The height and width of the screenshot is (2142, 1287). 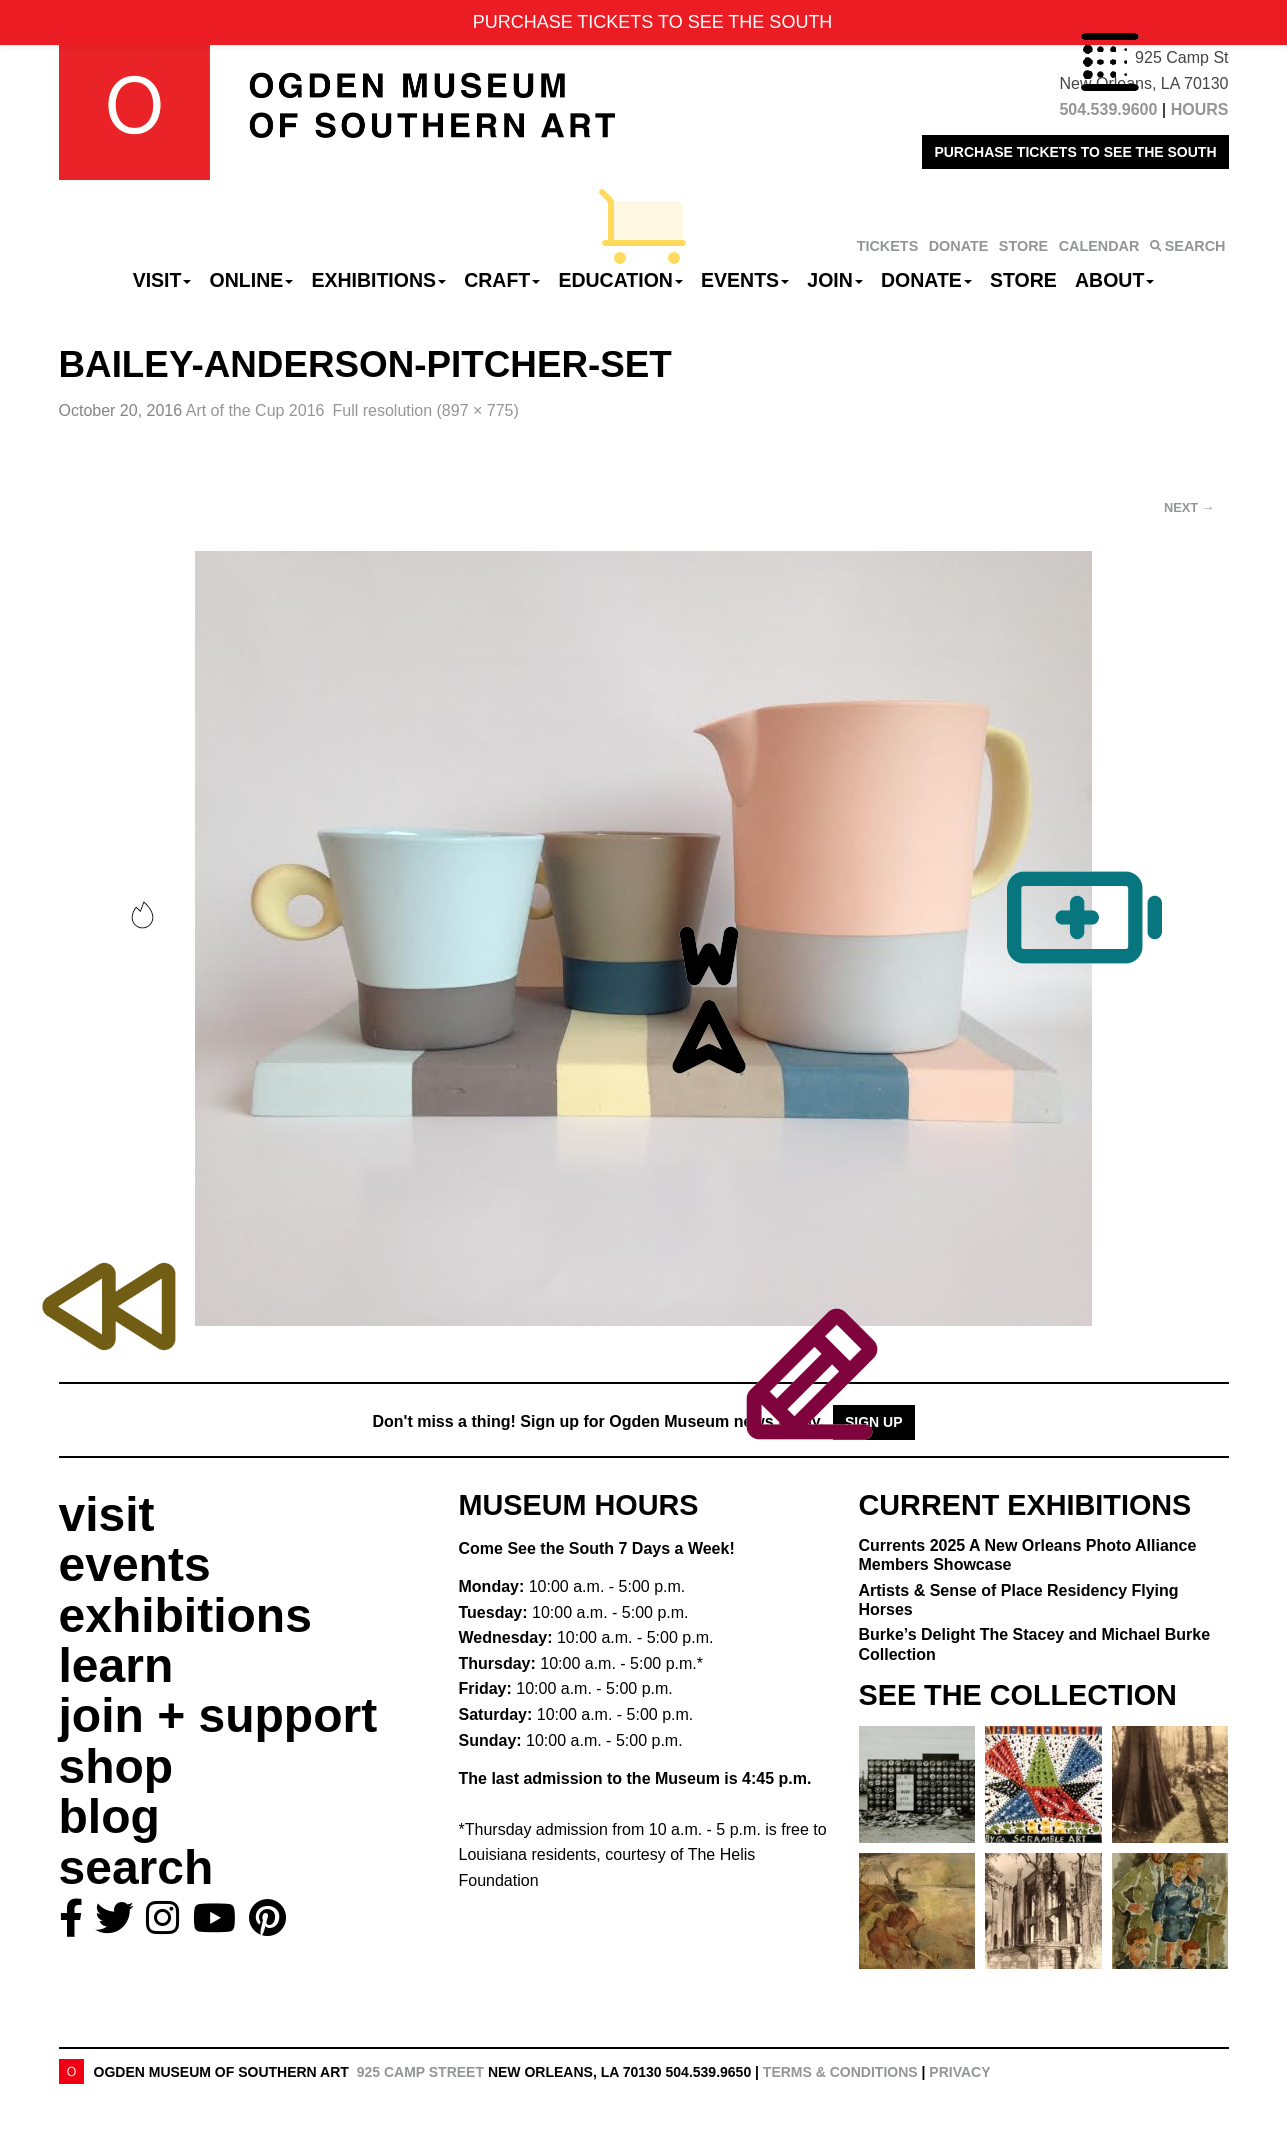 I want to click on apply linear blur effect to image, so click(x=1110, y=62).